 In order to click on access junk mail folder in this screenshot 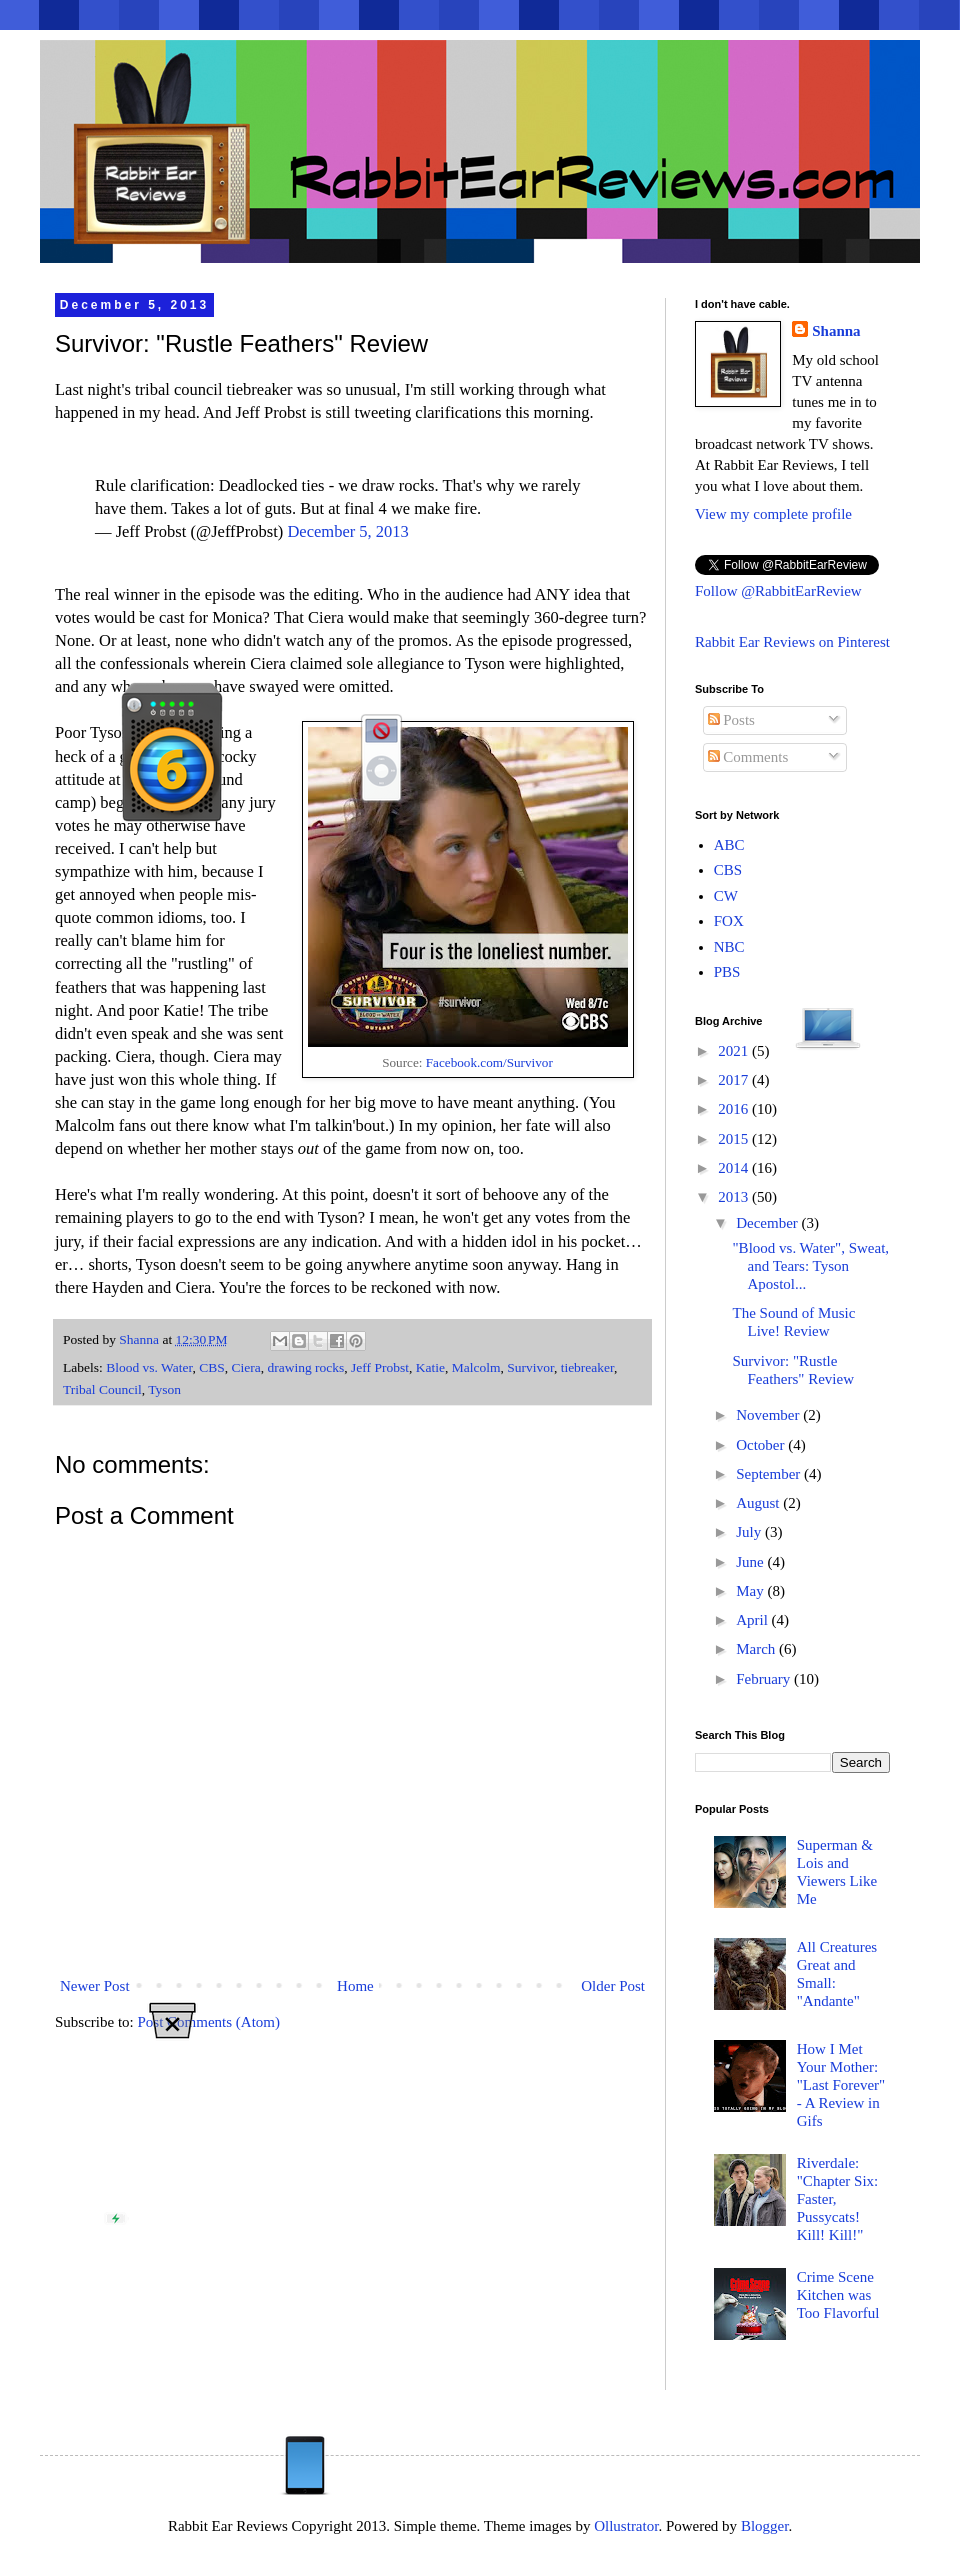, I will do `click(172, 2018)`.